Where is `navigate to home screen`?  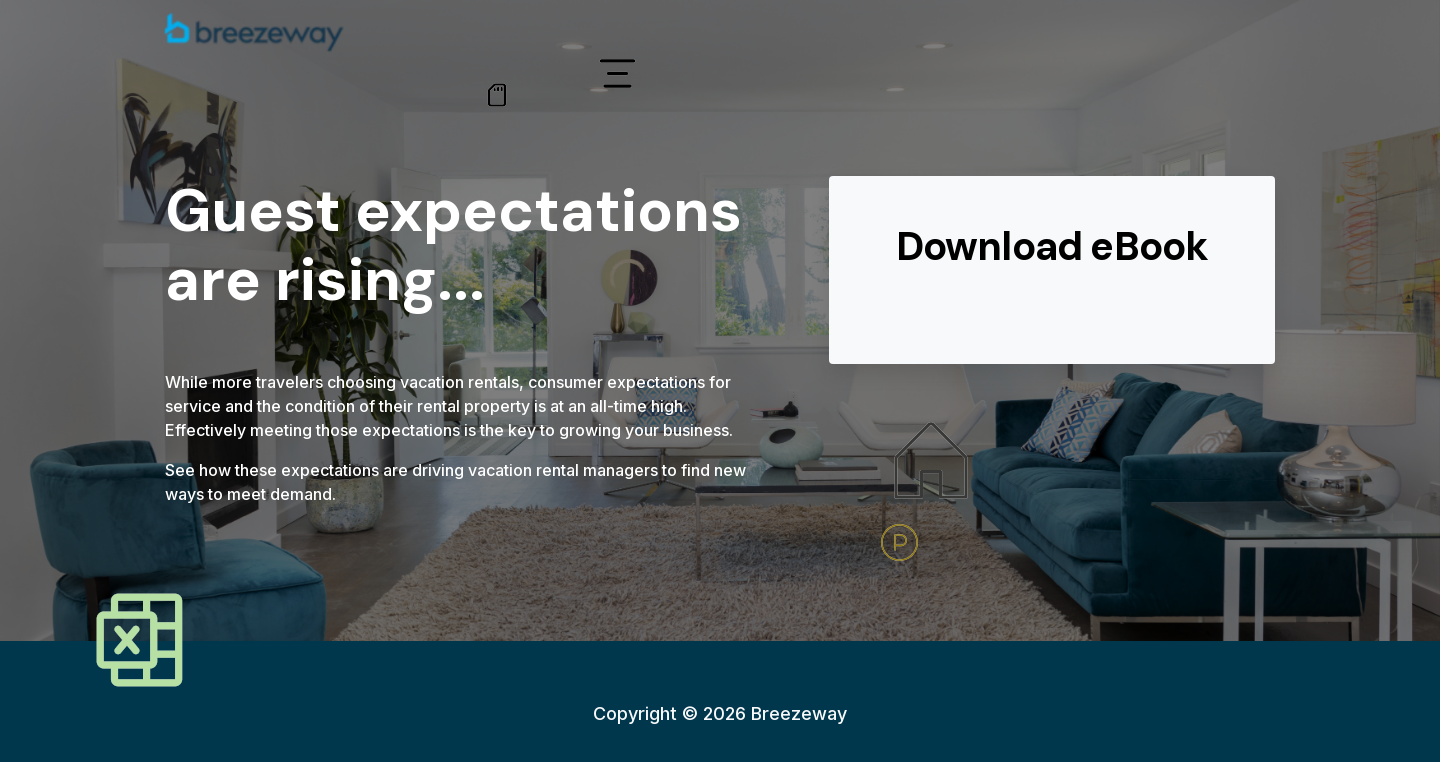 navigate to home screen is located at coordinates (931, 462).